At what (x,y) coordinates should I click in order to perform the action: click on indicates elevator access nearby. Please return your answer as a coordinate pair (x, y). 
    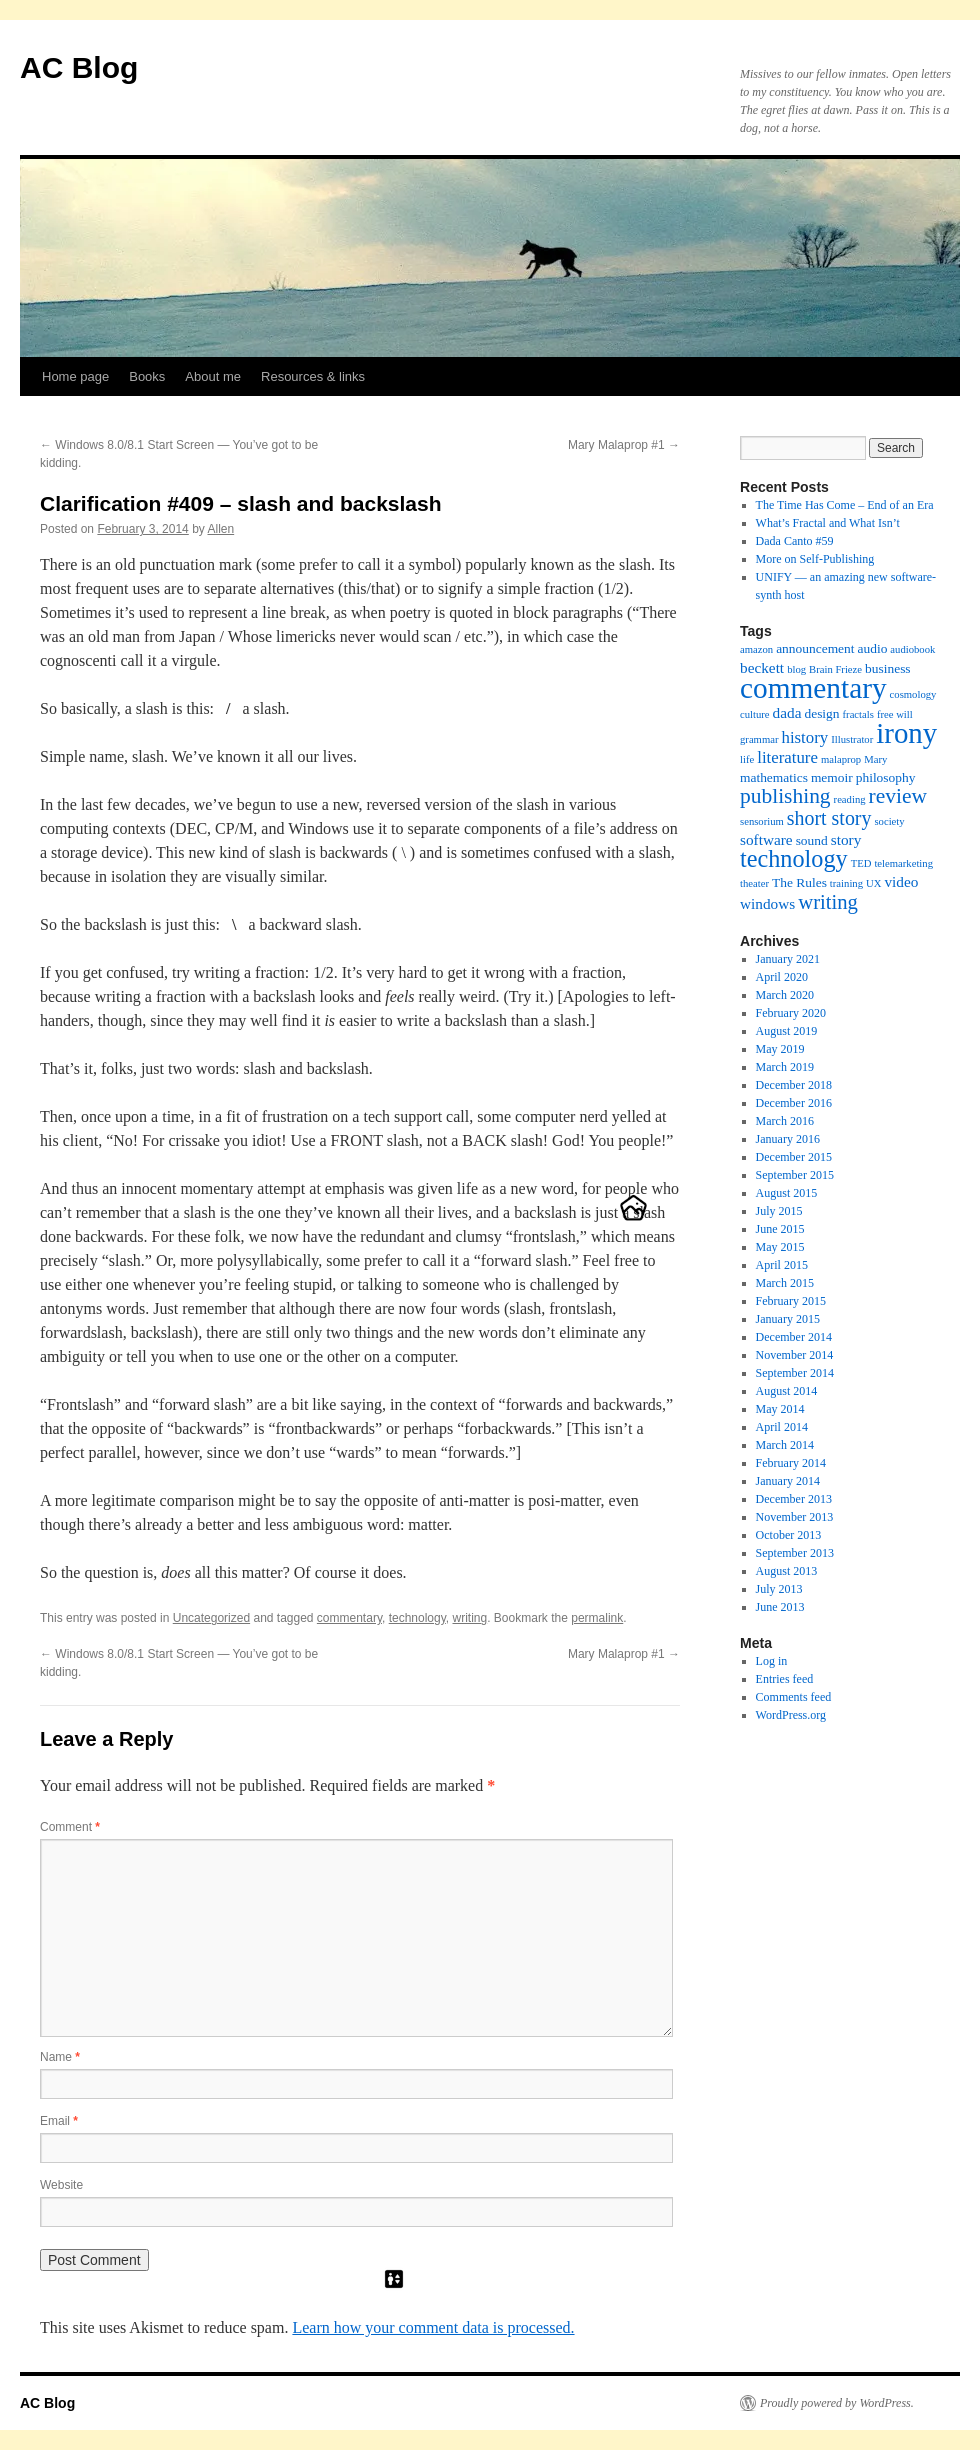
    Looking at the image, I should click on (394, 2279).